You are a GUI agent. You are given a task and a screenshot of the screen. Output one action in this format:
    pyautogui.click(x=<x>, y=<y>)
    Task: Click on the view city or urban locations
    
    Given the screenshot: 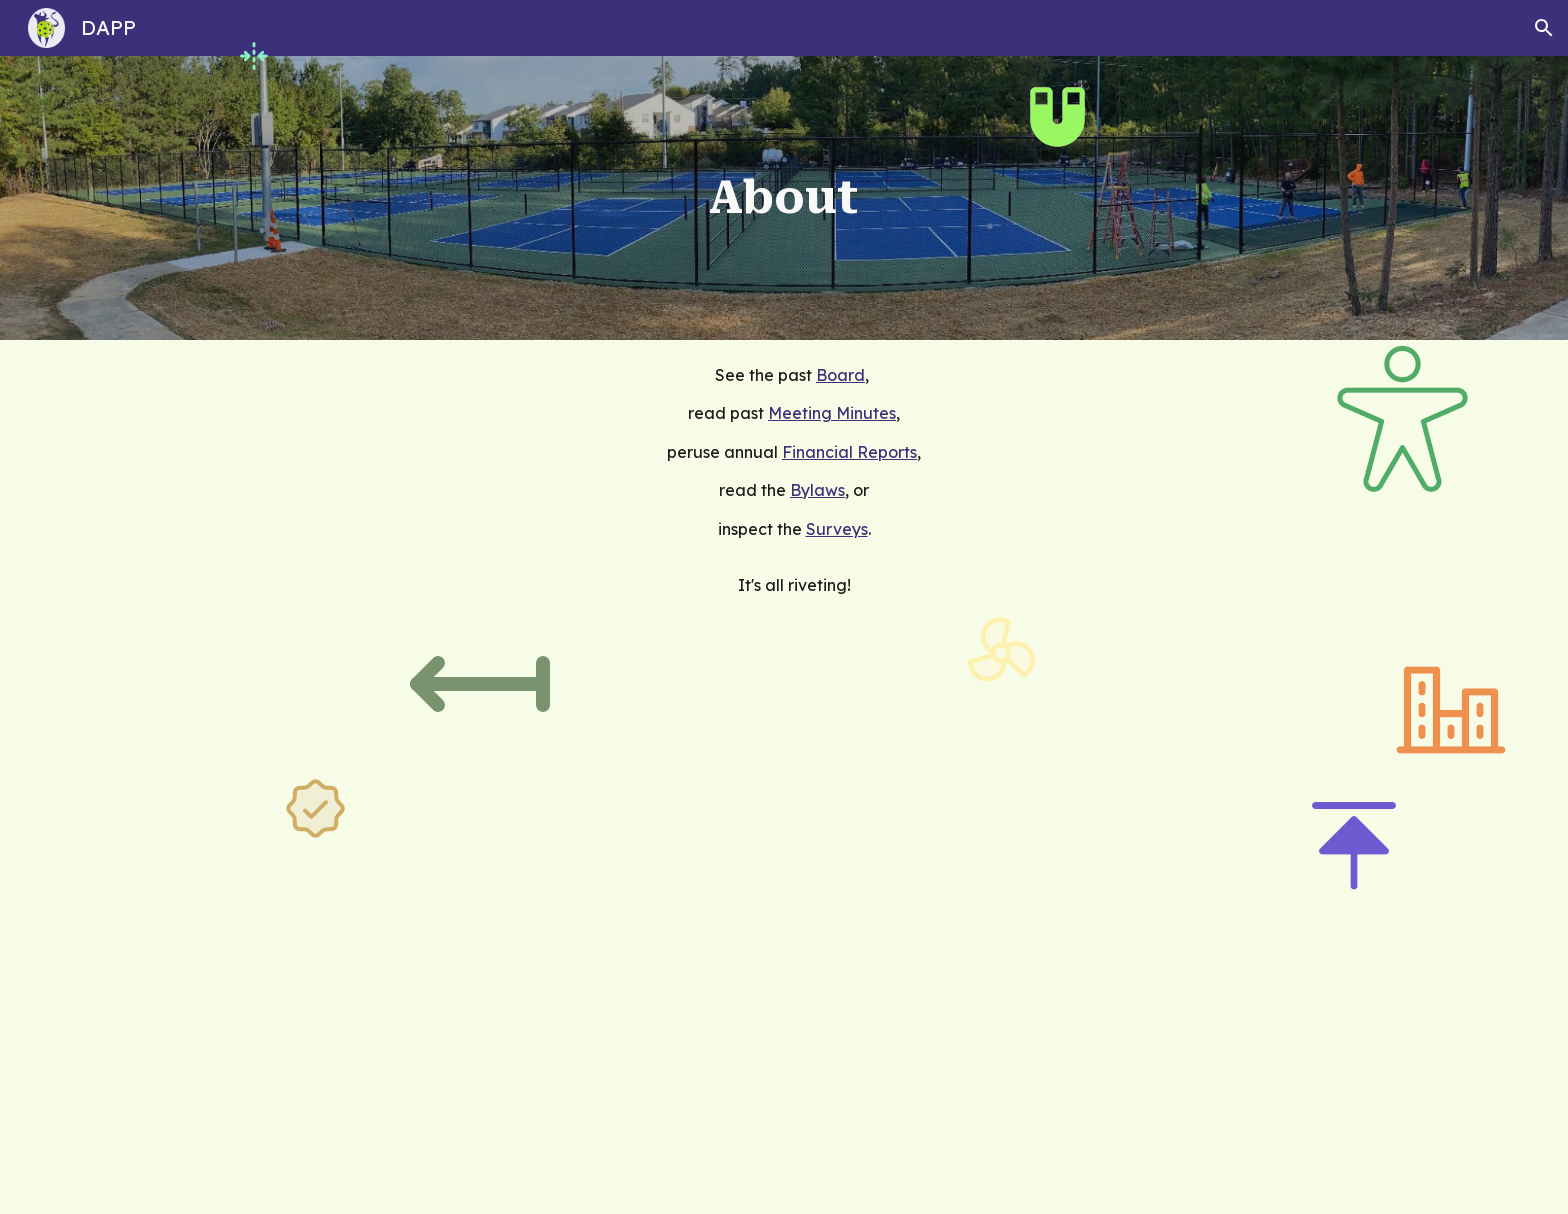 What is the action you would take?
    pyautogui.click(x=1451, y=710)
    